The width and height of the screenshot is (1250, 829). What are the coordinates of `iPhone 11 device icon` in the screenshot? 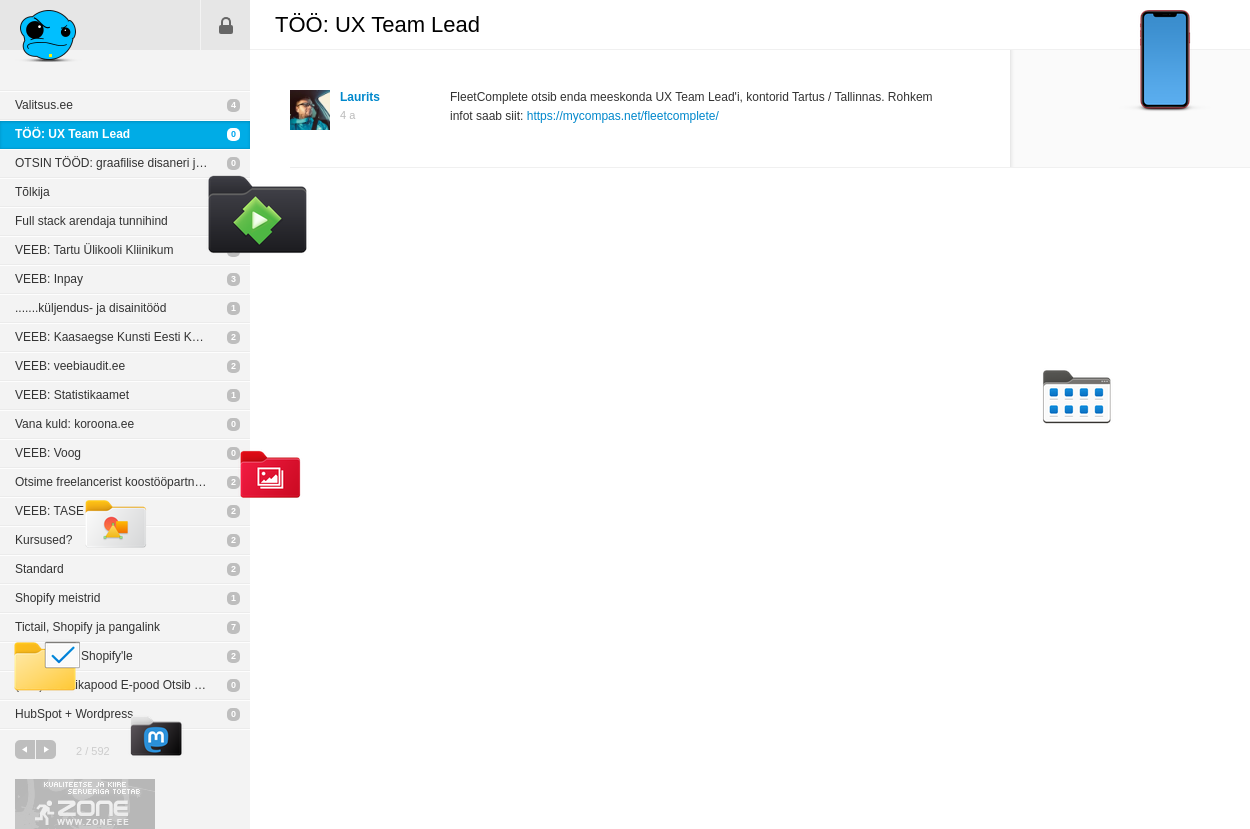 It's located at (1165, 61).